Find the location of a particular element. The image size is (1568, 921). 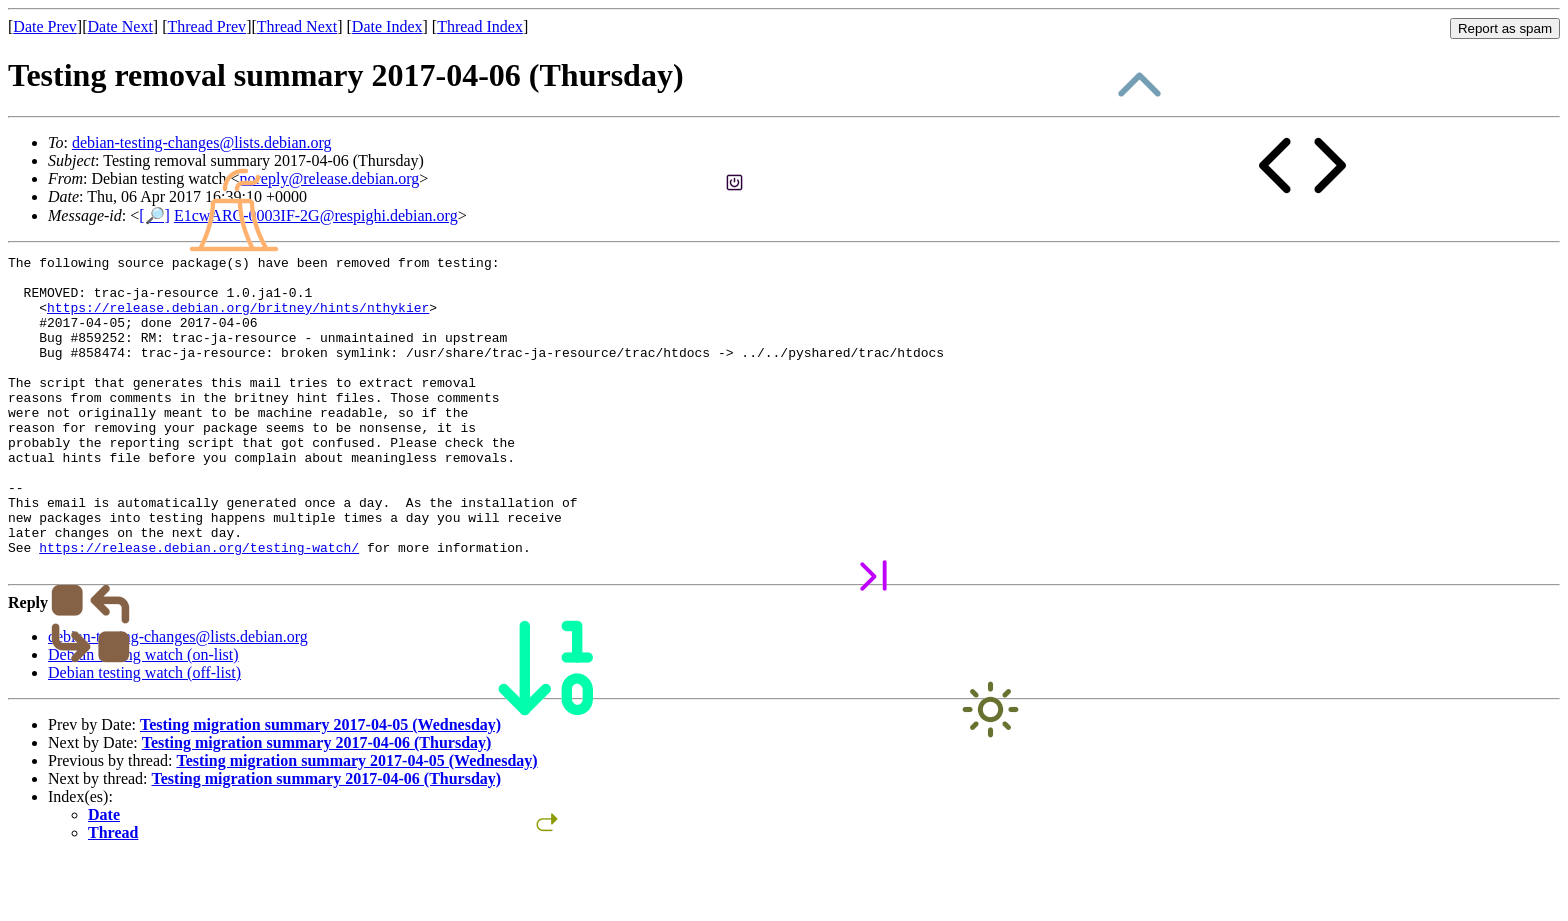

sort numerically in descending order is located at coordinates (551, 668).